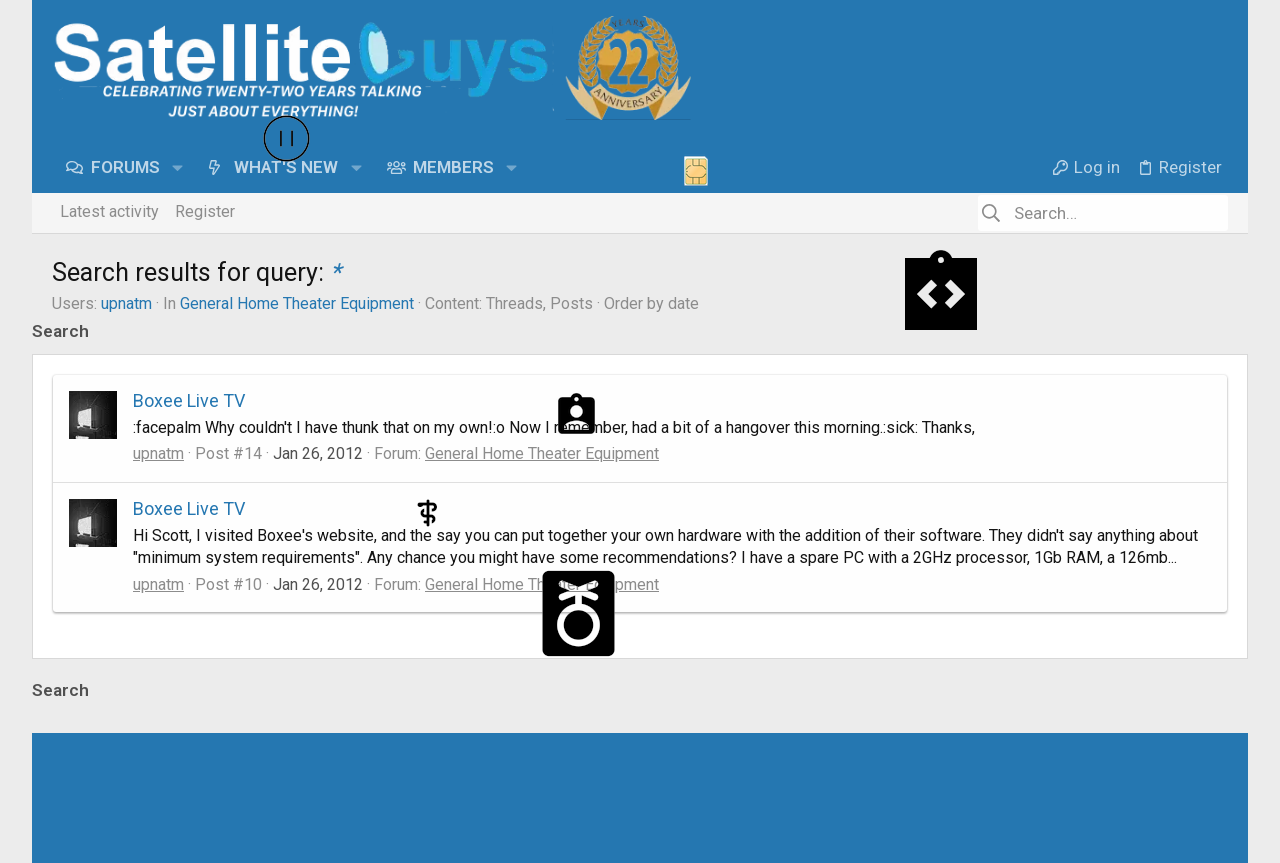 This screenshot has width=1280, height=863. Describe the element at coordinates (578, 613) in the screenshot. I see `indicates nonbinary gender identity option` at that location.